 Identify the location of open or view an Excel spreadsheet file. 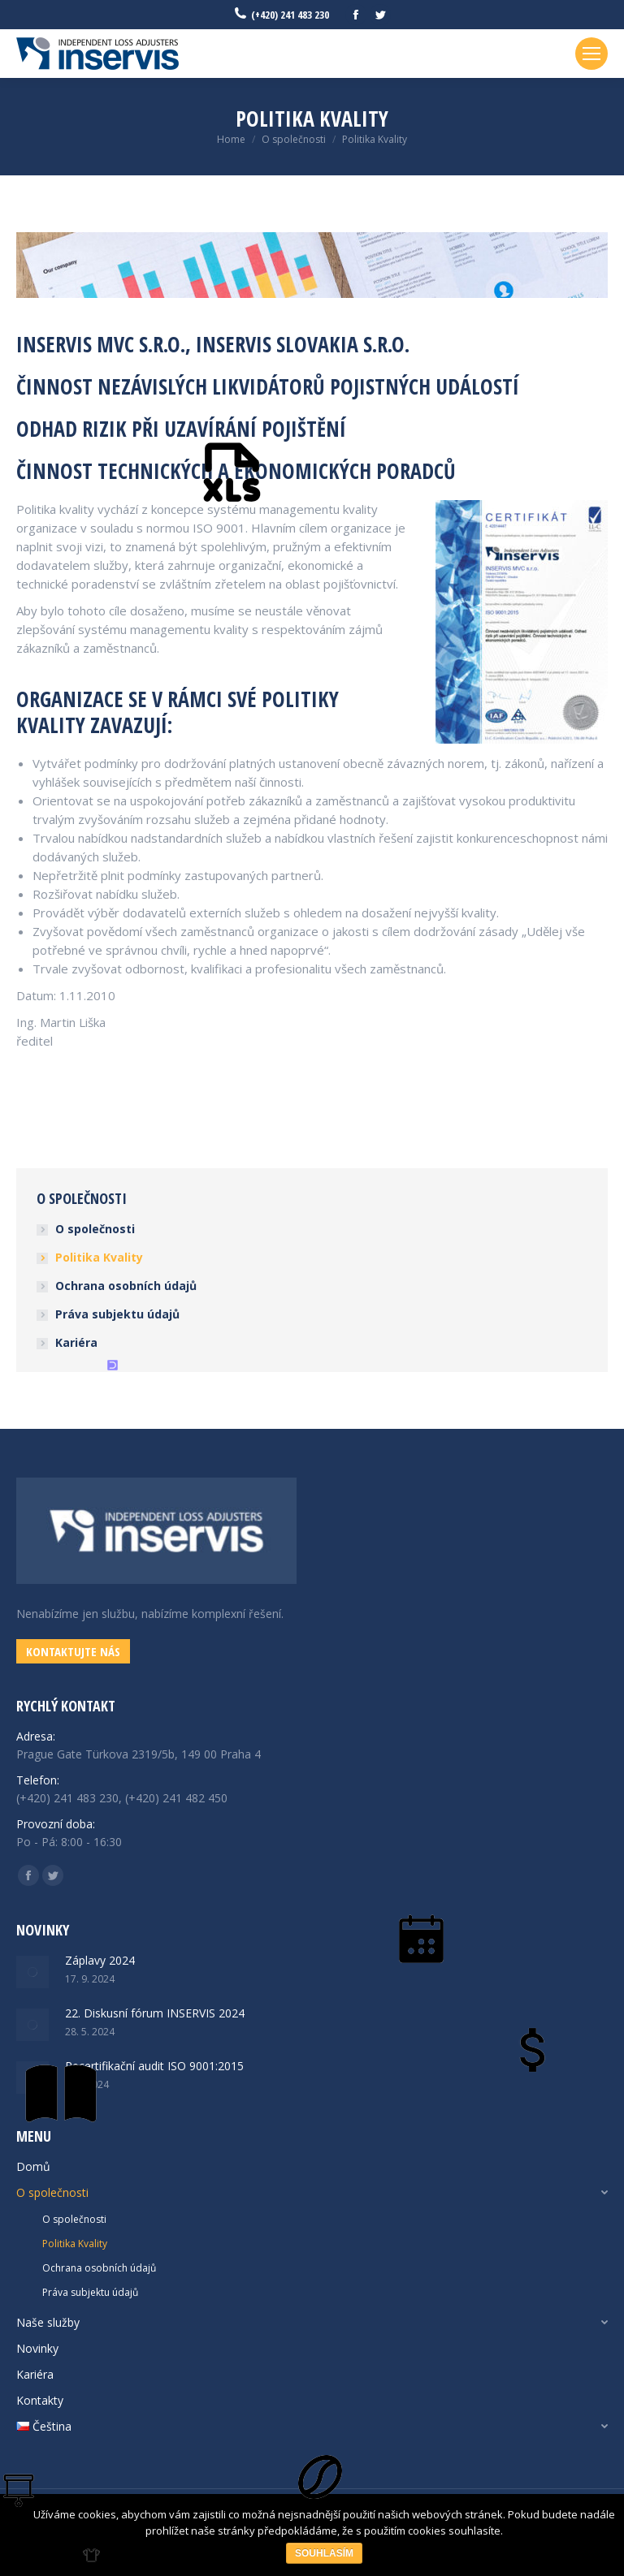
(232, 474).